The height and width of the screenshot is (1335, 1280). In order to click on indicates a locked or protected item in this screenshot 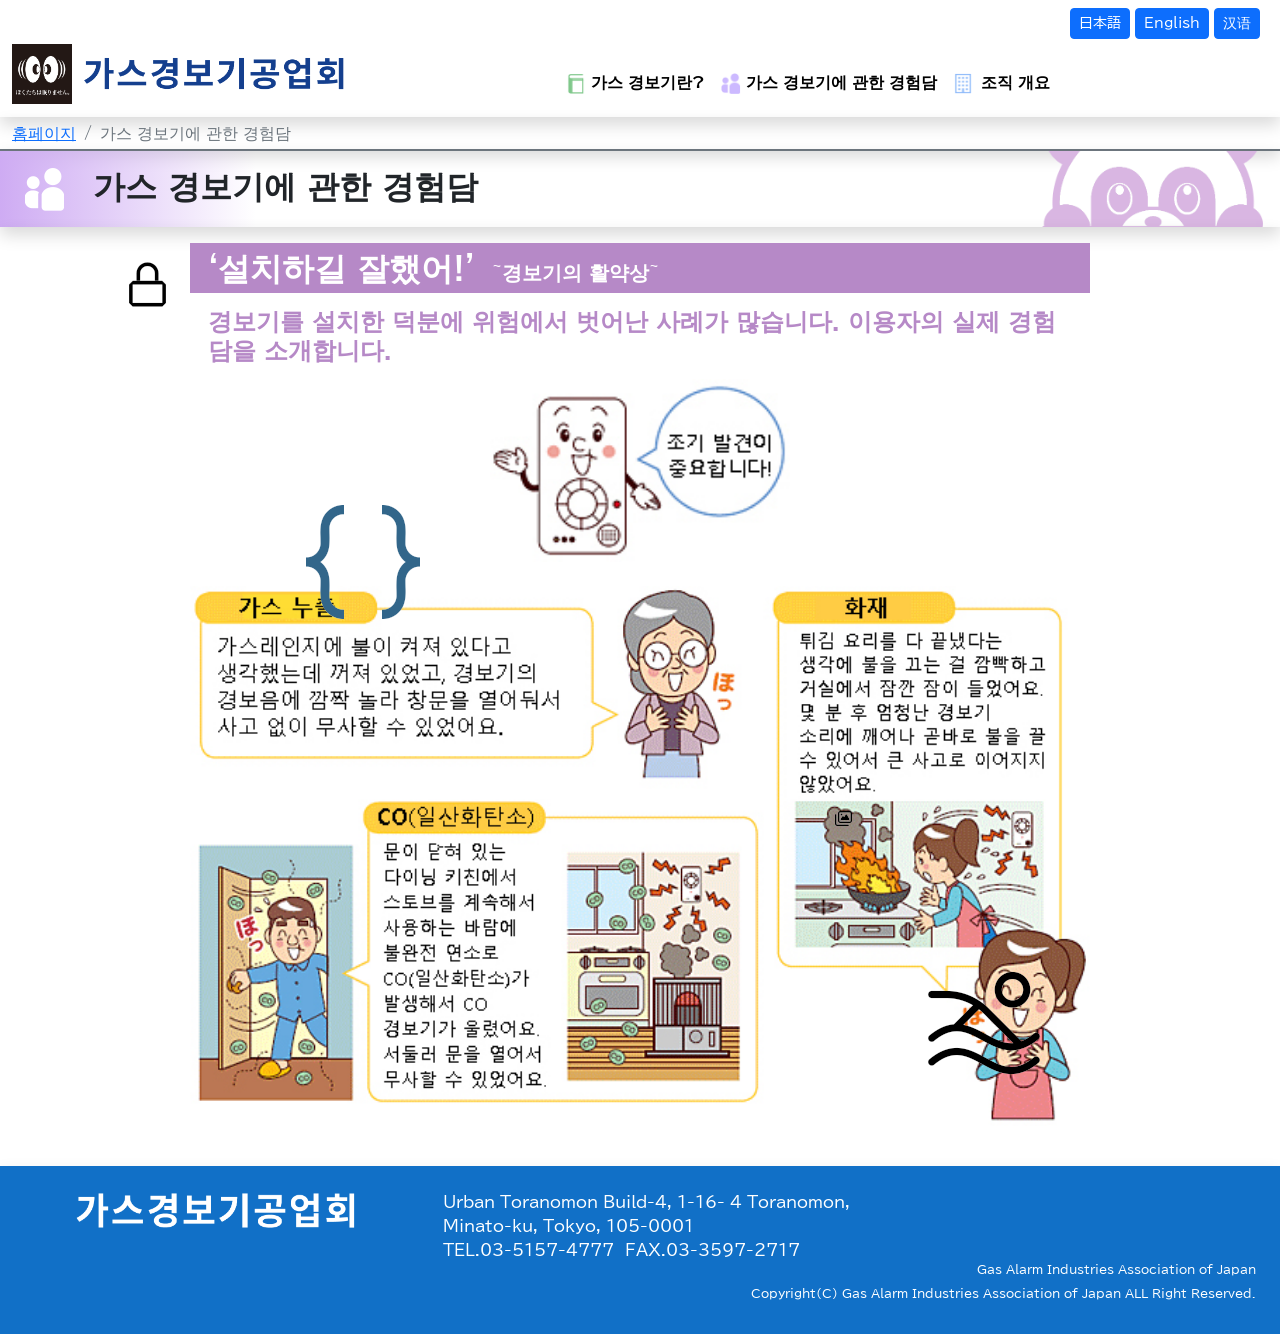, I will do `click(147, 284)`.